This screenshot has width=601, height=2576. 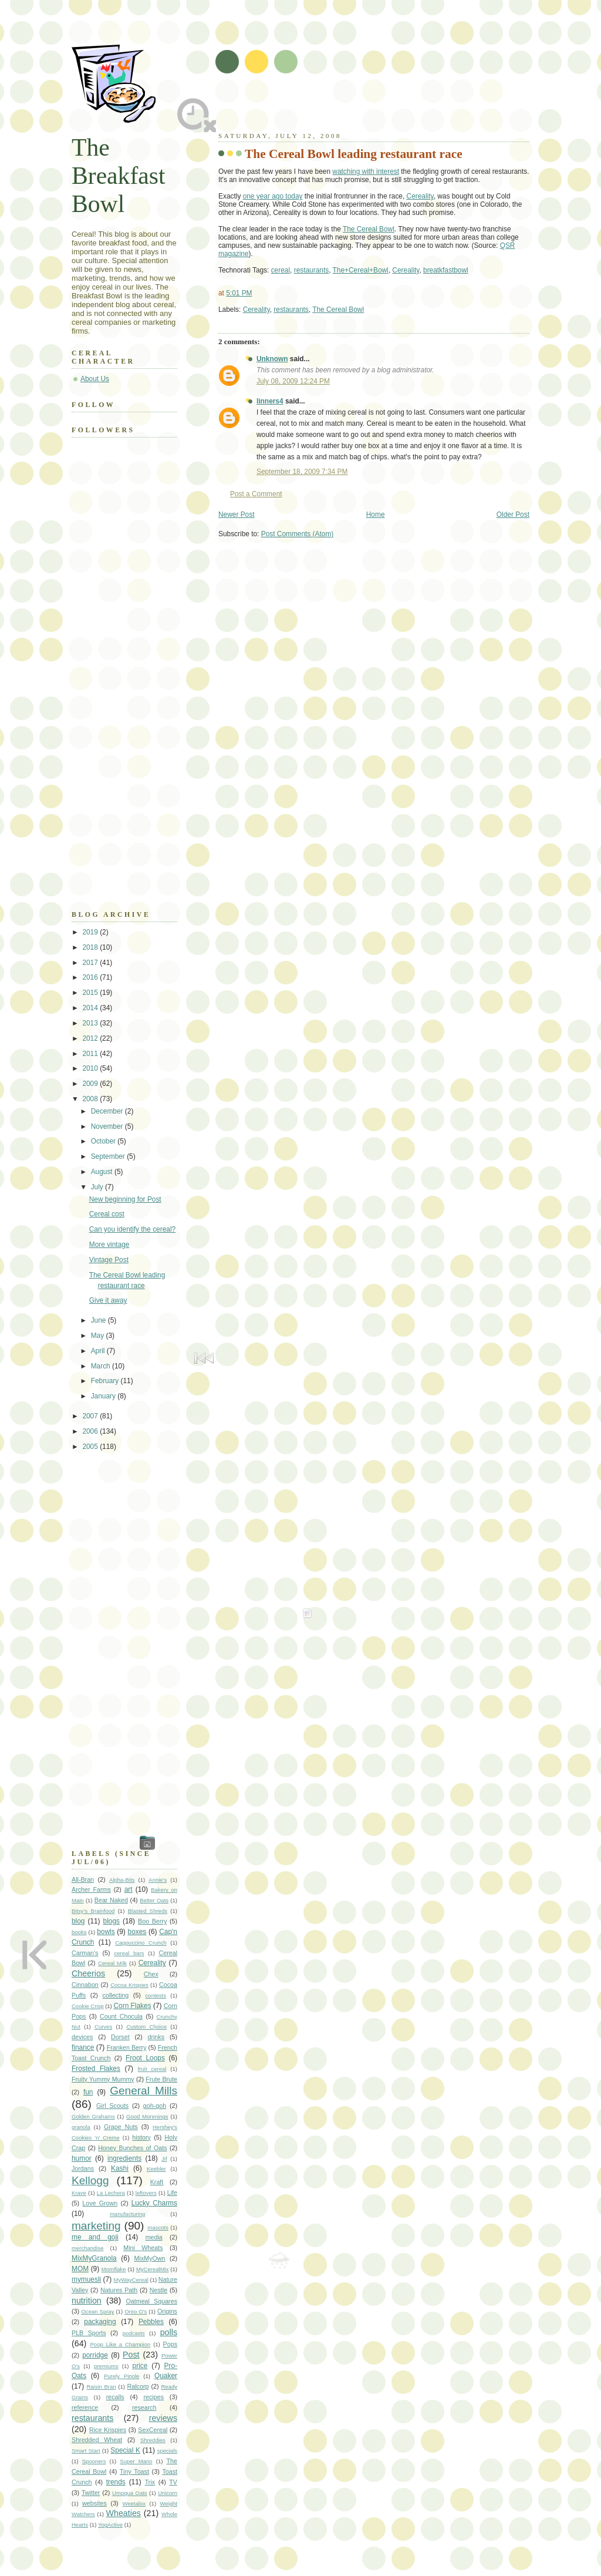 I want to click on go to the first item in a list or sequence, so click(x=34, y=1955).